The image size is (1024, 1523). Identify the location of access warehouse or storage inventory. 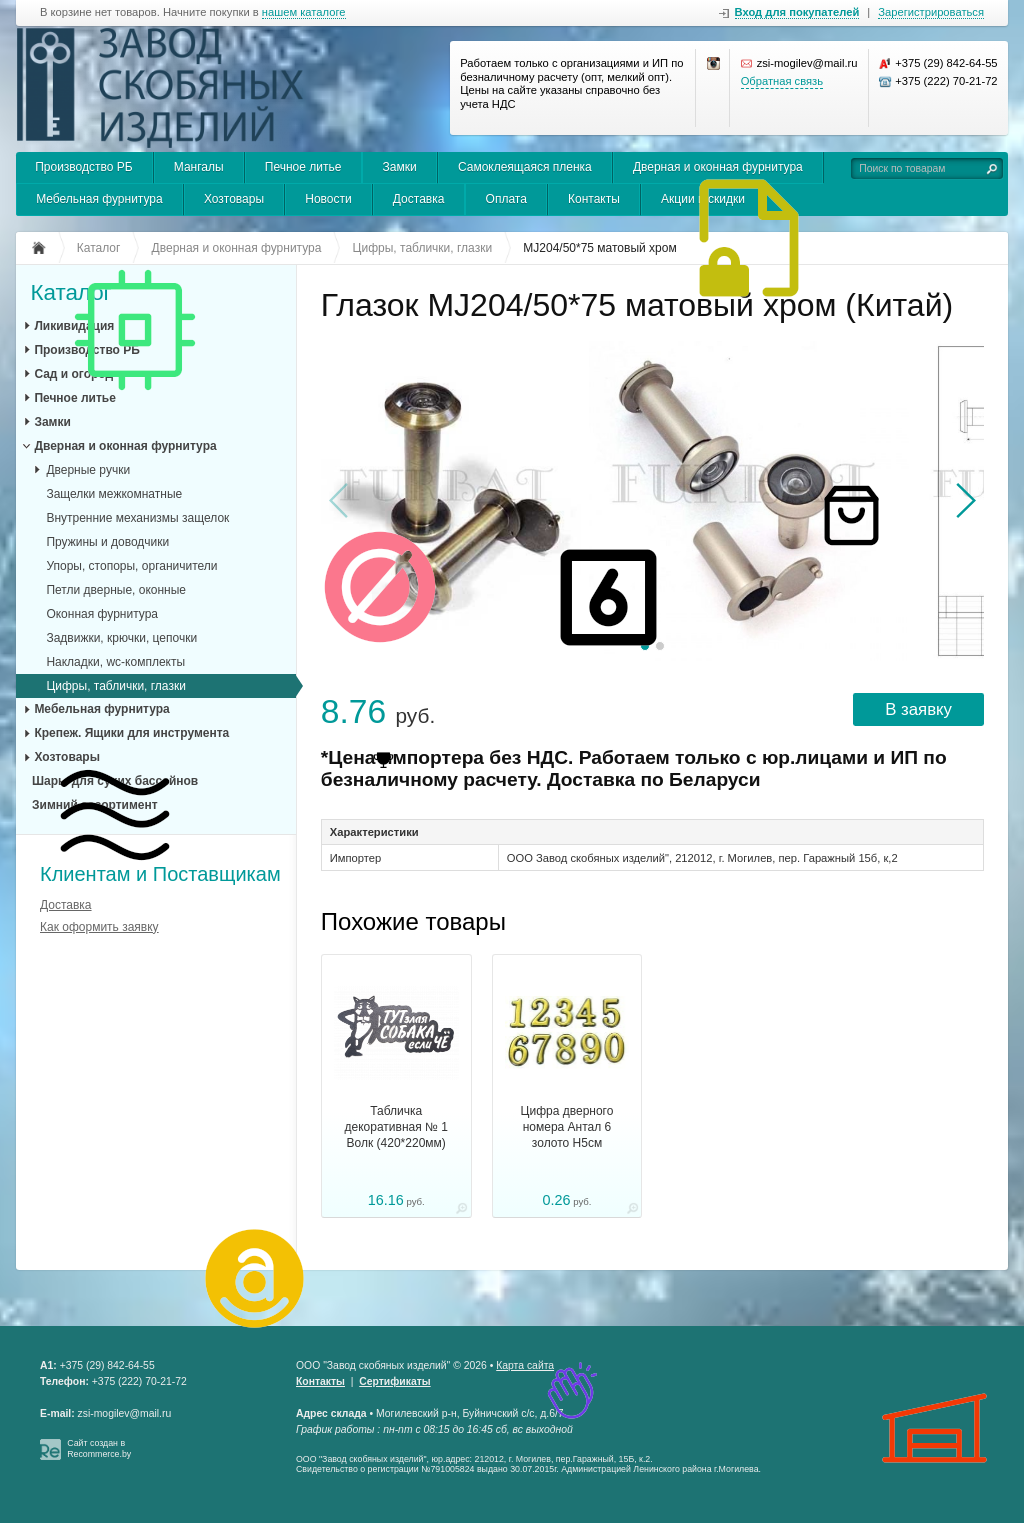
(934, 1431).